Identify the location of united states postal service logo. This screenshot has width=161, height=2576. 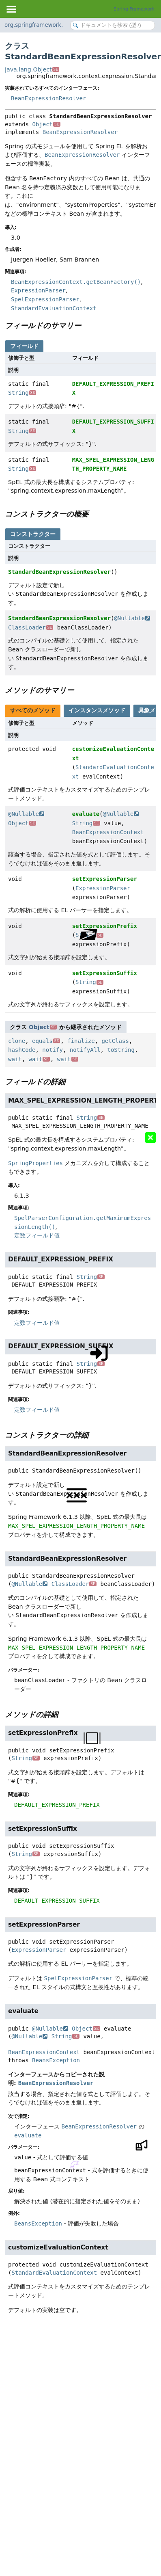
(88, 934).